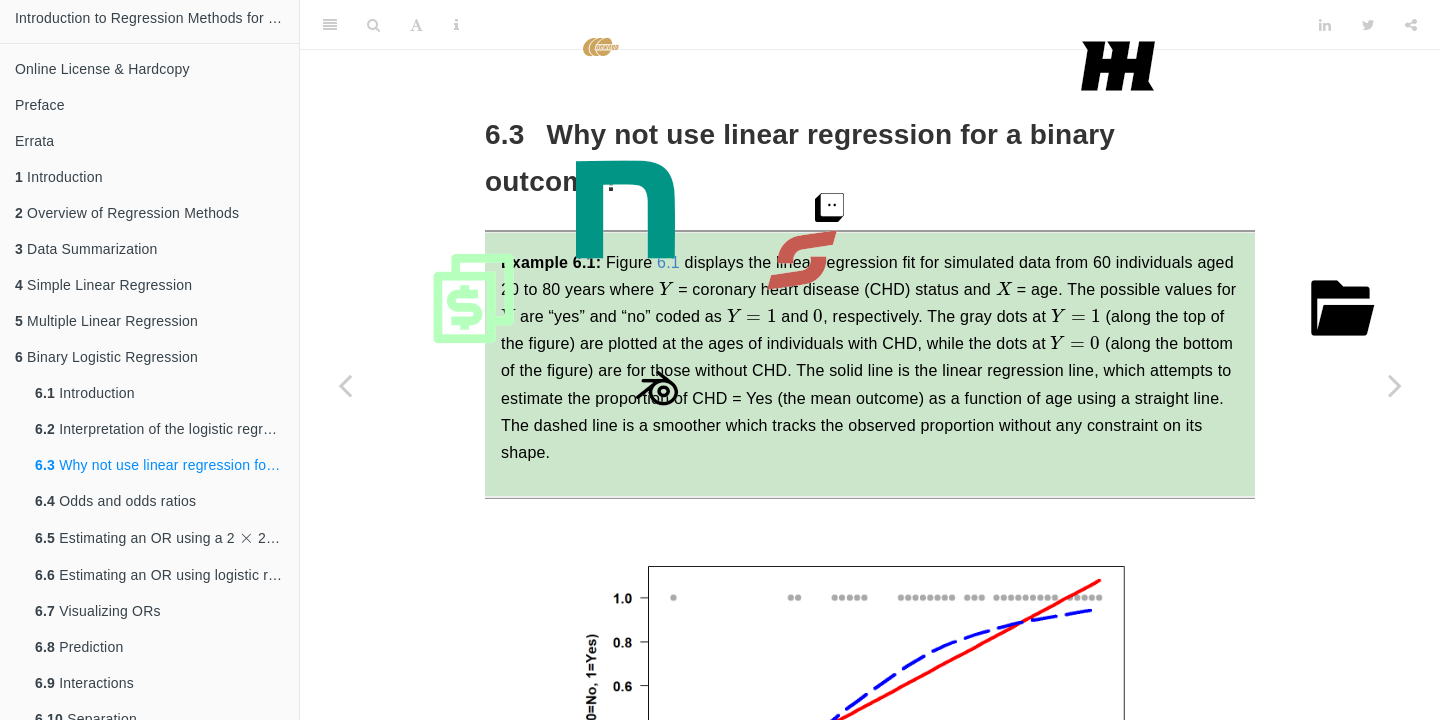  What do you see at coordinates (1342, 308) in the screenshot?
I see `open folder to view contents` at bounding box center [1342, 308].